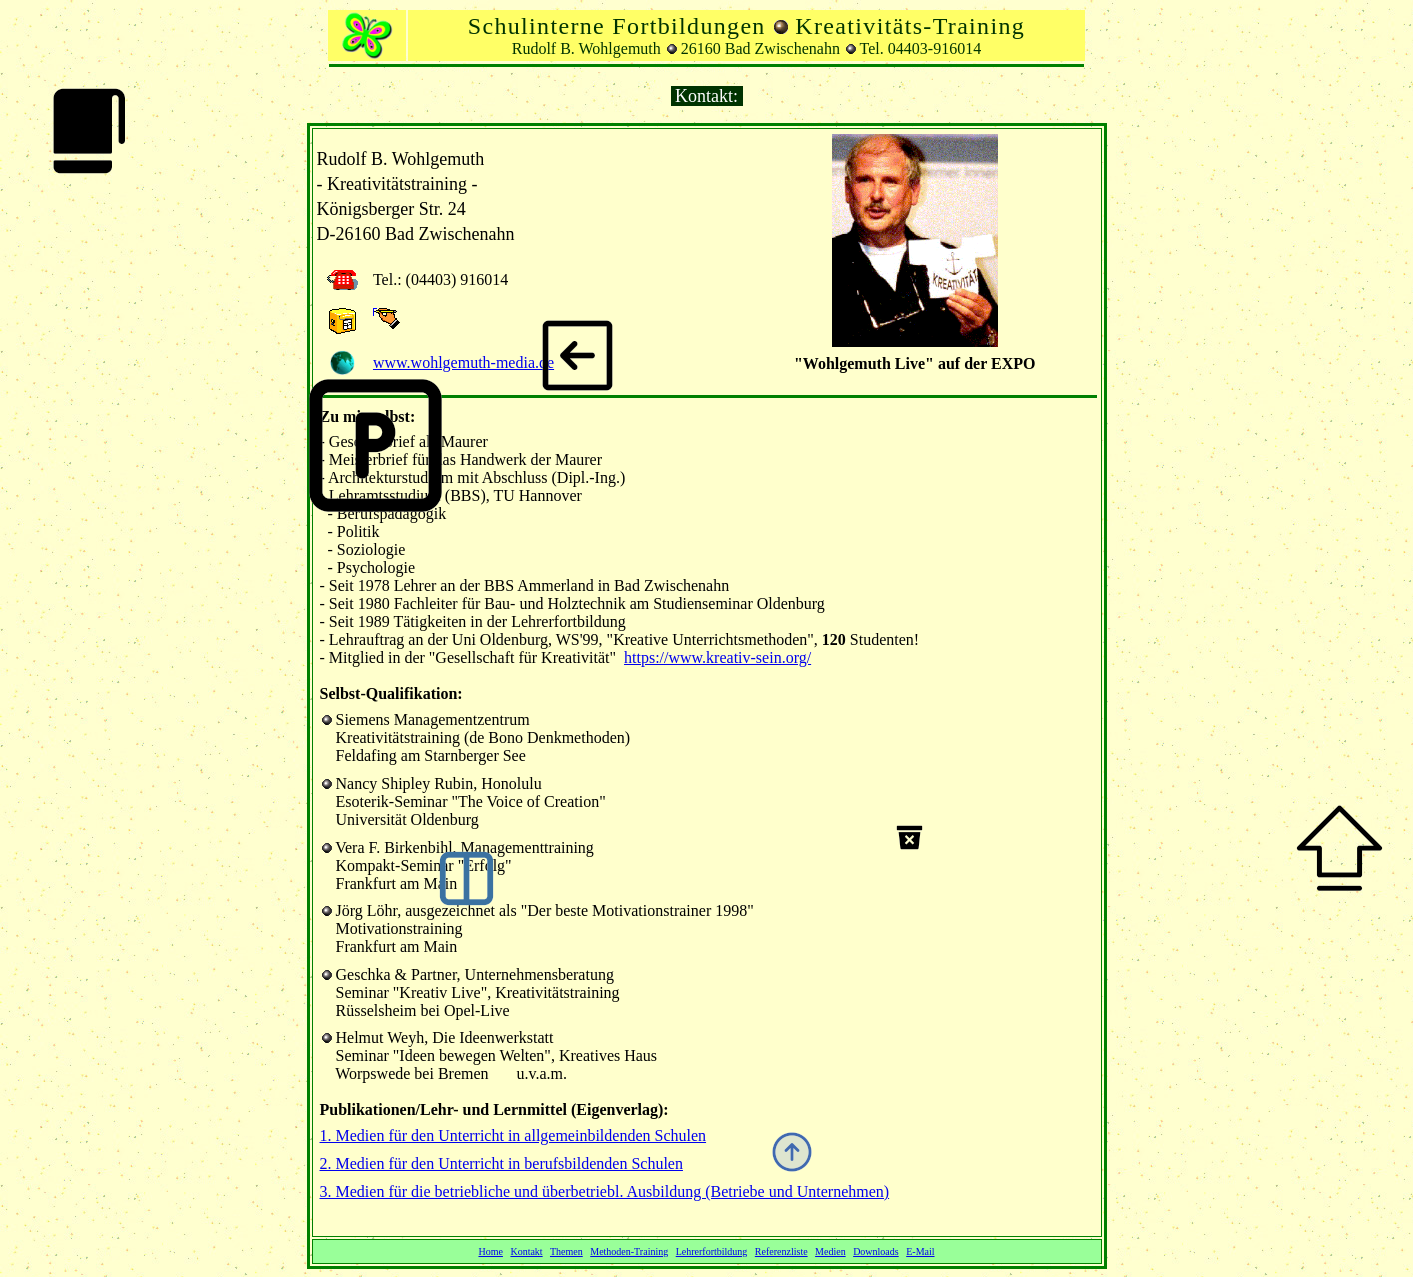 The width and height of the screenshot is (1413, 1277). Describe the element at coordinates (375, 445) in the screenshot. I see `parking location or services` at that location.